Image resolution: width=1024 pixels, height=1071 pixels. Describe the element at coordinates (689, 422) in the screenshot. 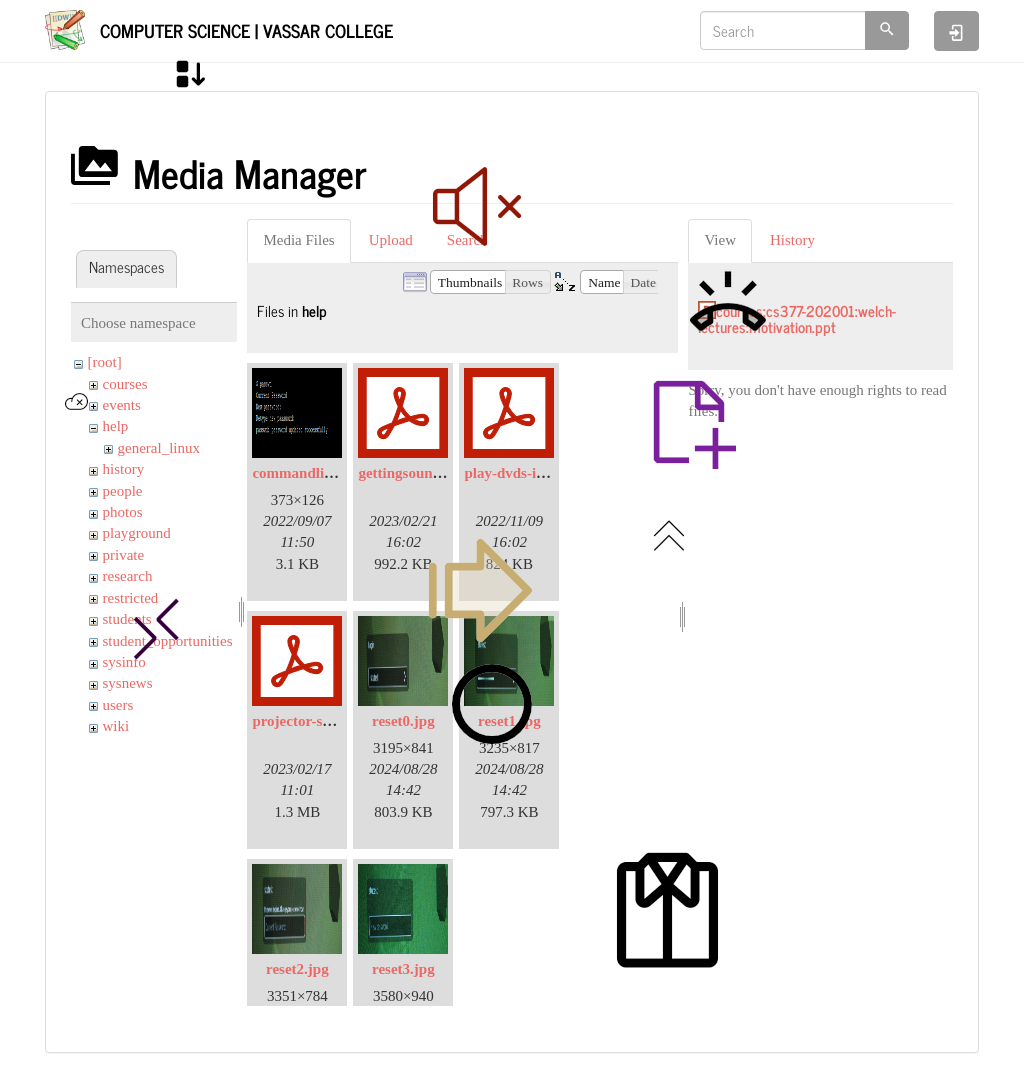

I see `create a new file` at that location.